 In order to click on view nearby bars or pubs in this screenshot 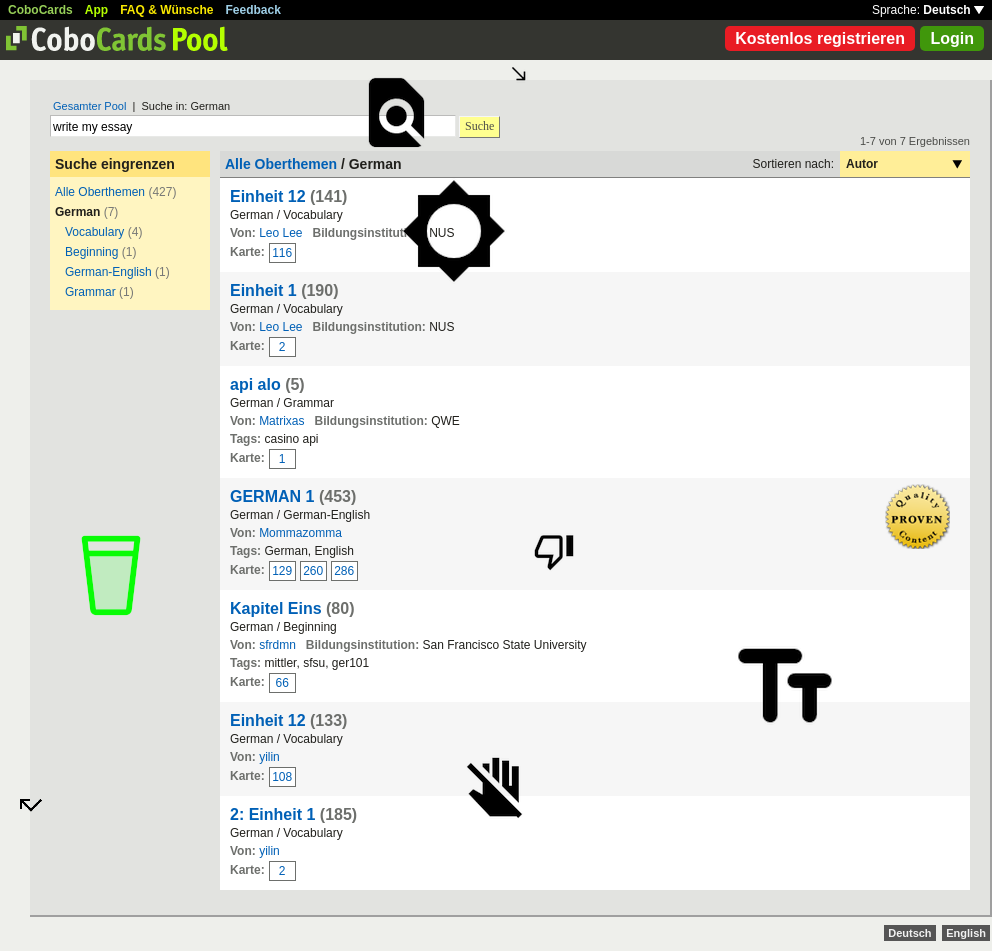, I will do `click(111, 574)`.